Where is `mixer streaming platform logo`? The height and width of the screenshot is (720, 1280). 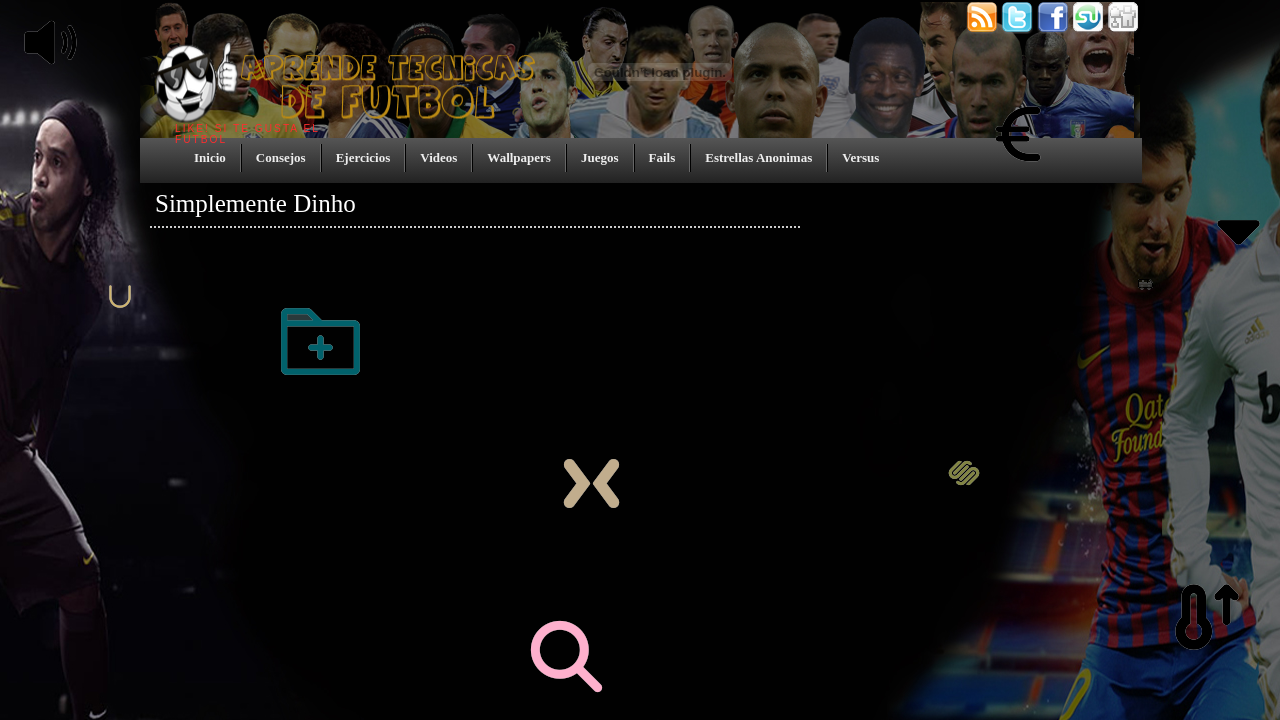
mixer streaming platform logo is located at coordinates (591, 483).